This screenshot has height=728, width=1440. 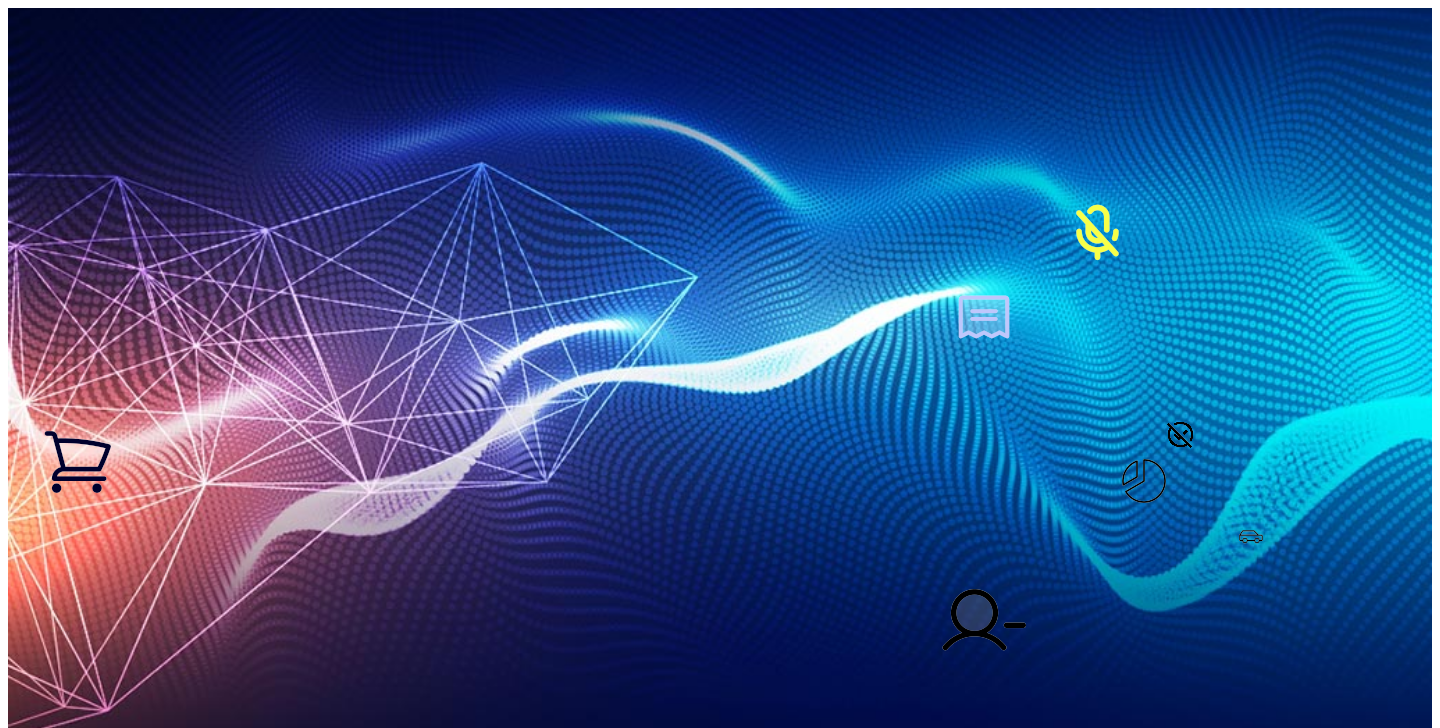 I want to click on access vehicle or car-related settings, so click(x=1251, y=536).